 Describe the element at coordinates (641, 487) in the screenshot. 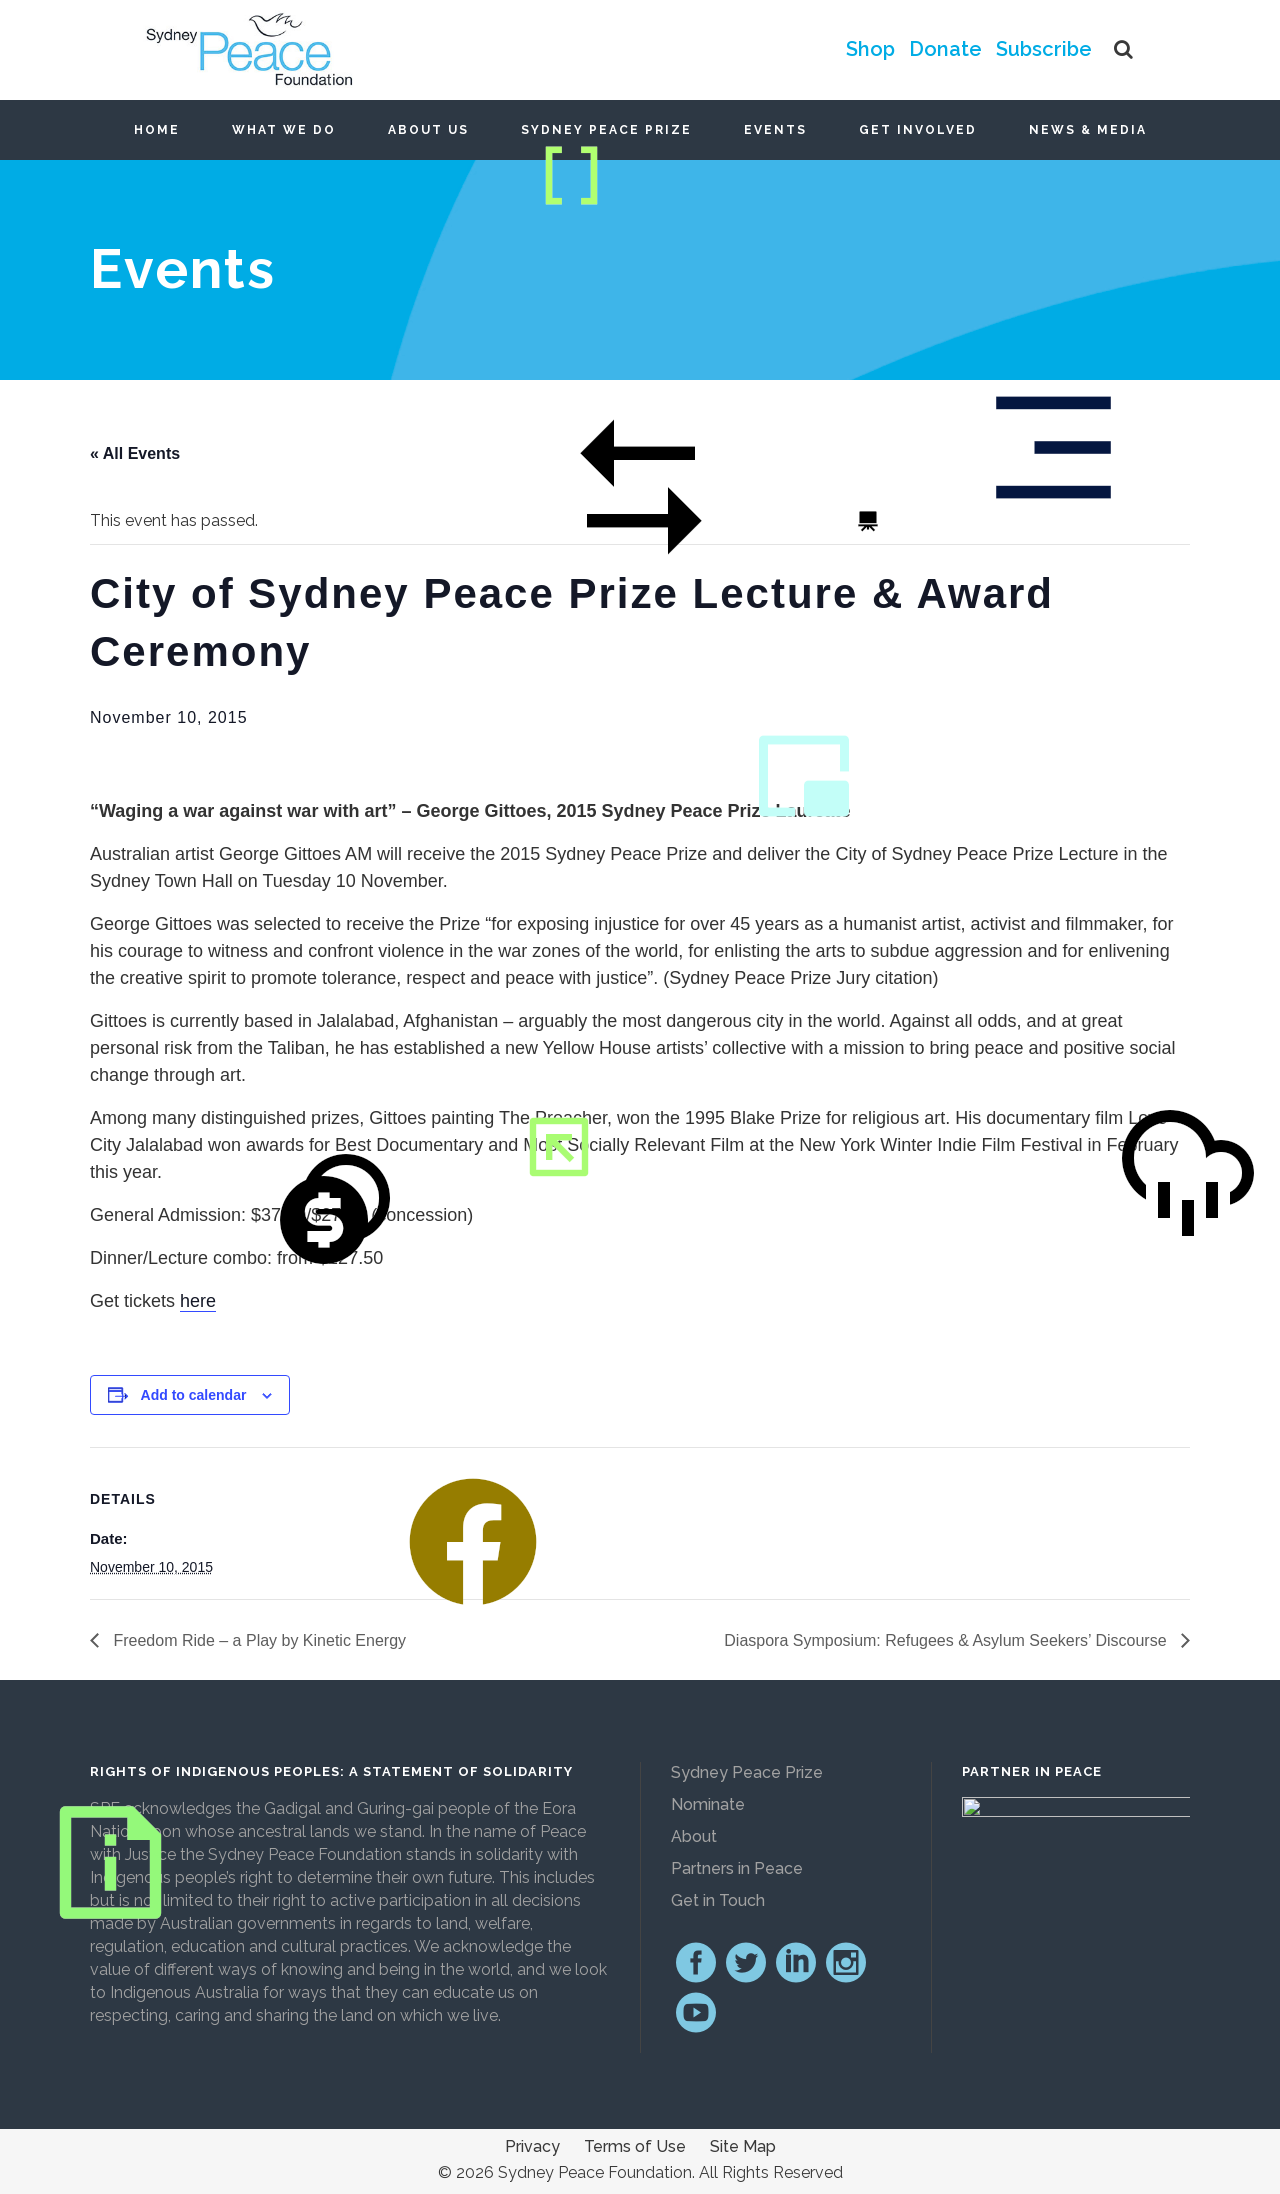

I see `switch or swap between two items` at that location.